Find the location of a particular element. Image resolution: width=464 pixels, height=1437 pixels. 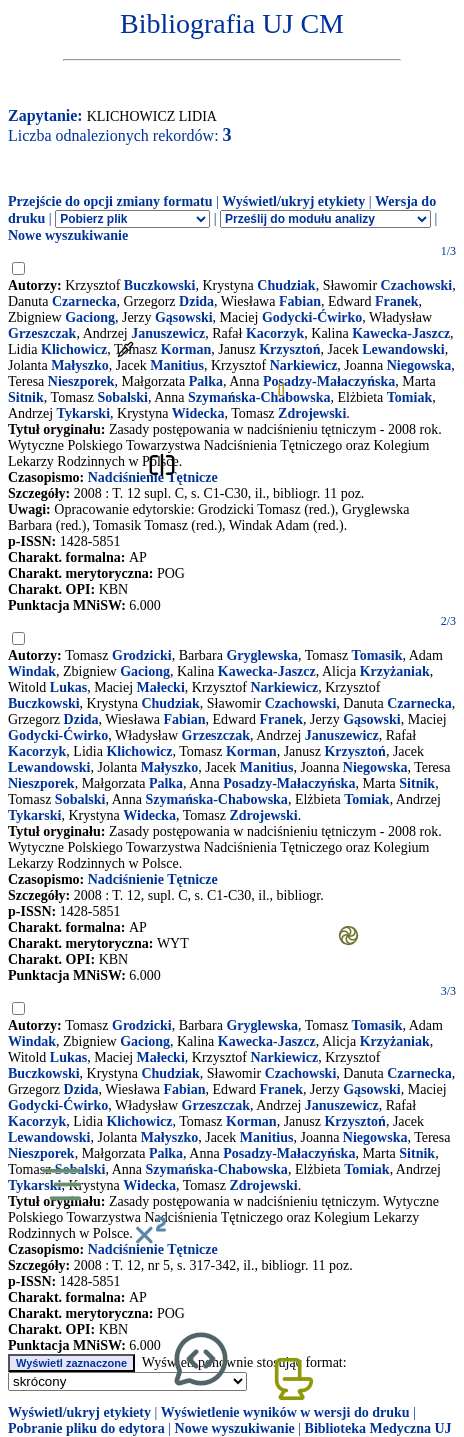

split view horizontally is located at coordinates (162, 465).